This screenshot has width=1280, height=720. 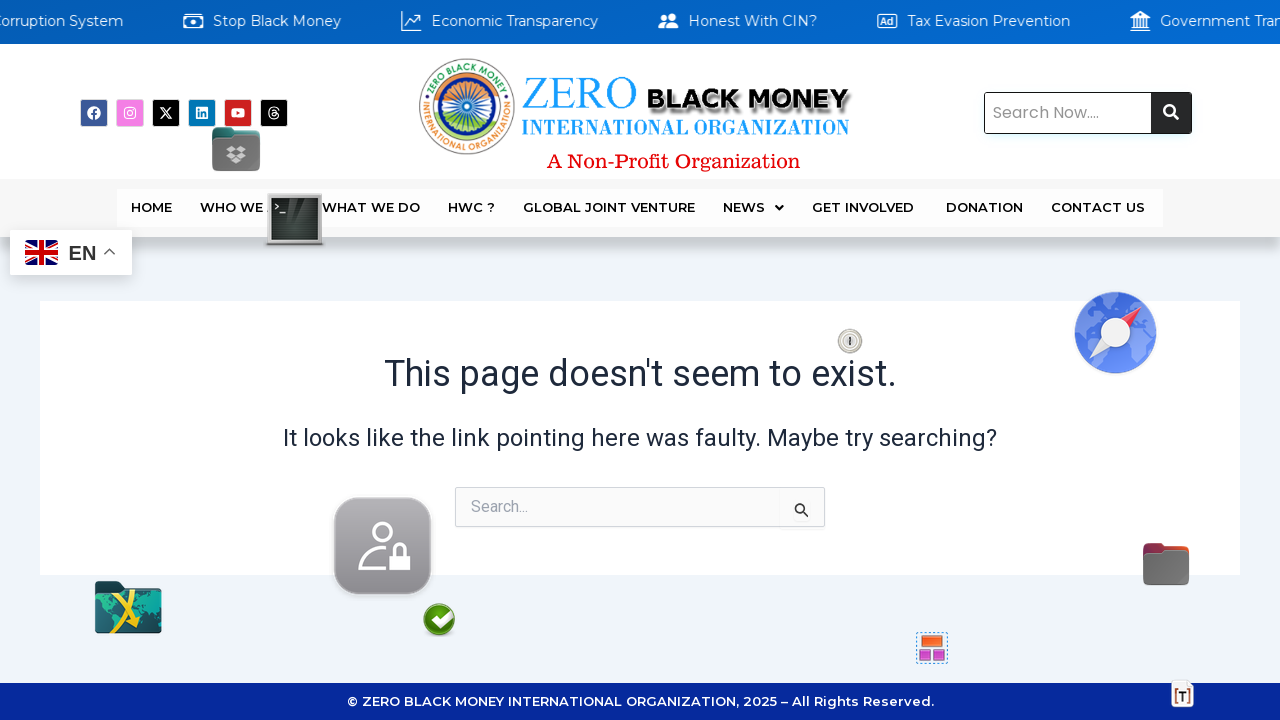 What do you see at coordinates (382, 547) in the screenshot?
I see `manage network information service (NIS) user settings` at bounding box center [382, 547].